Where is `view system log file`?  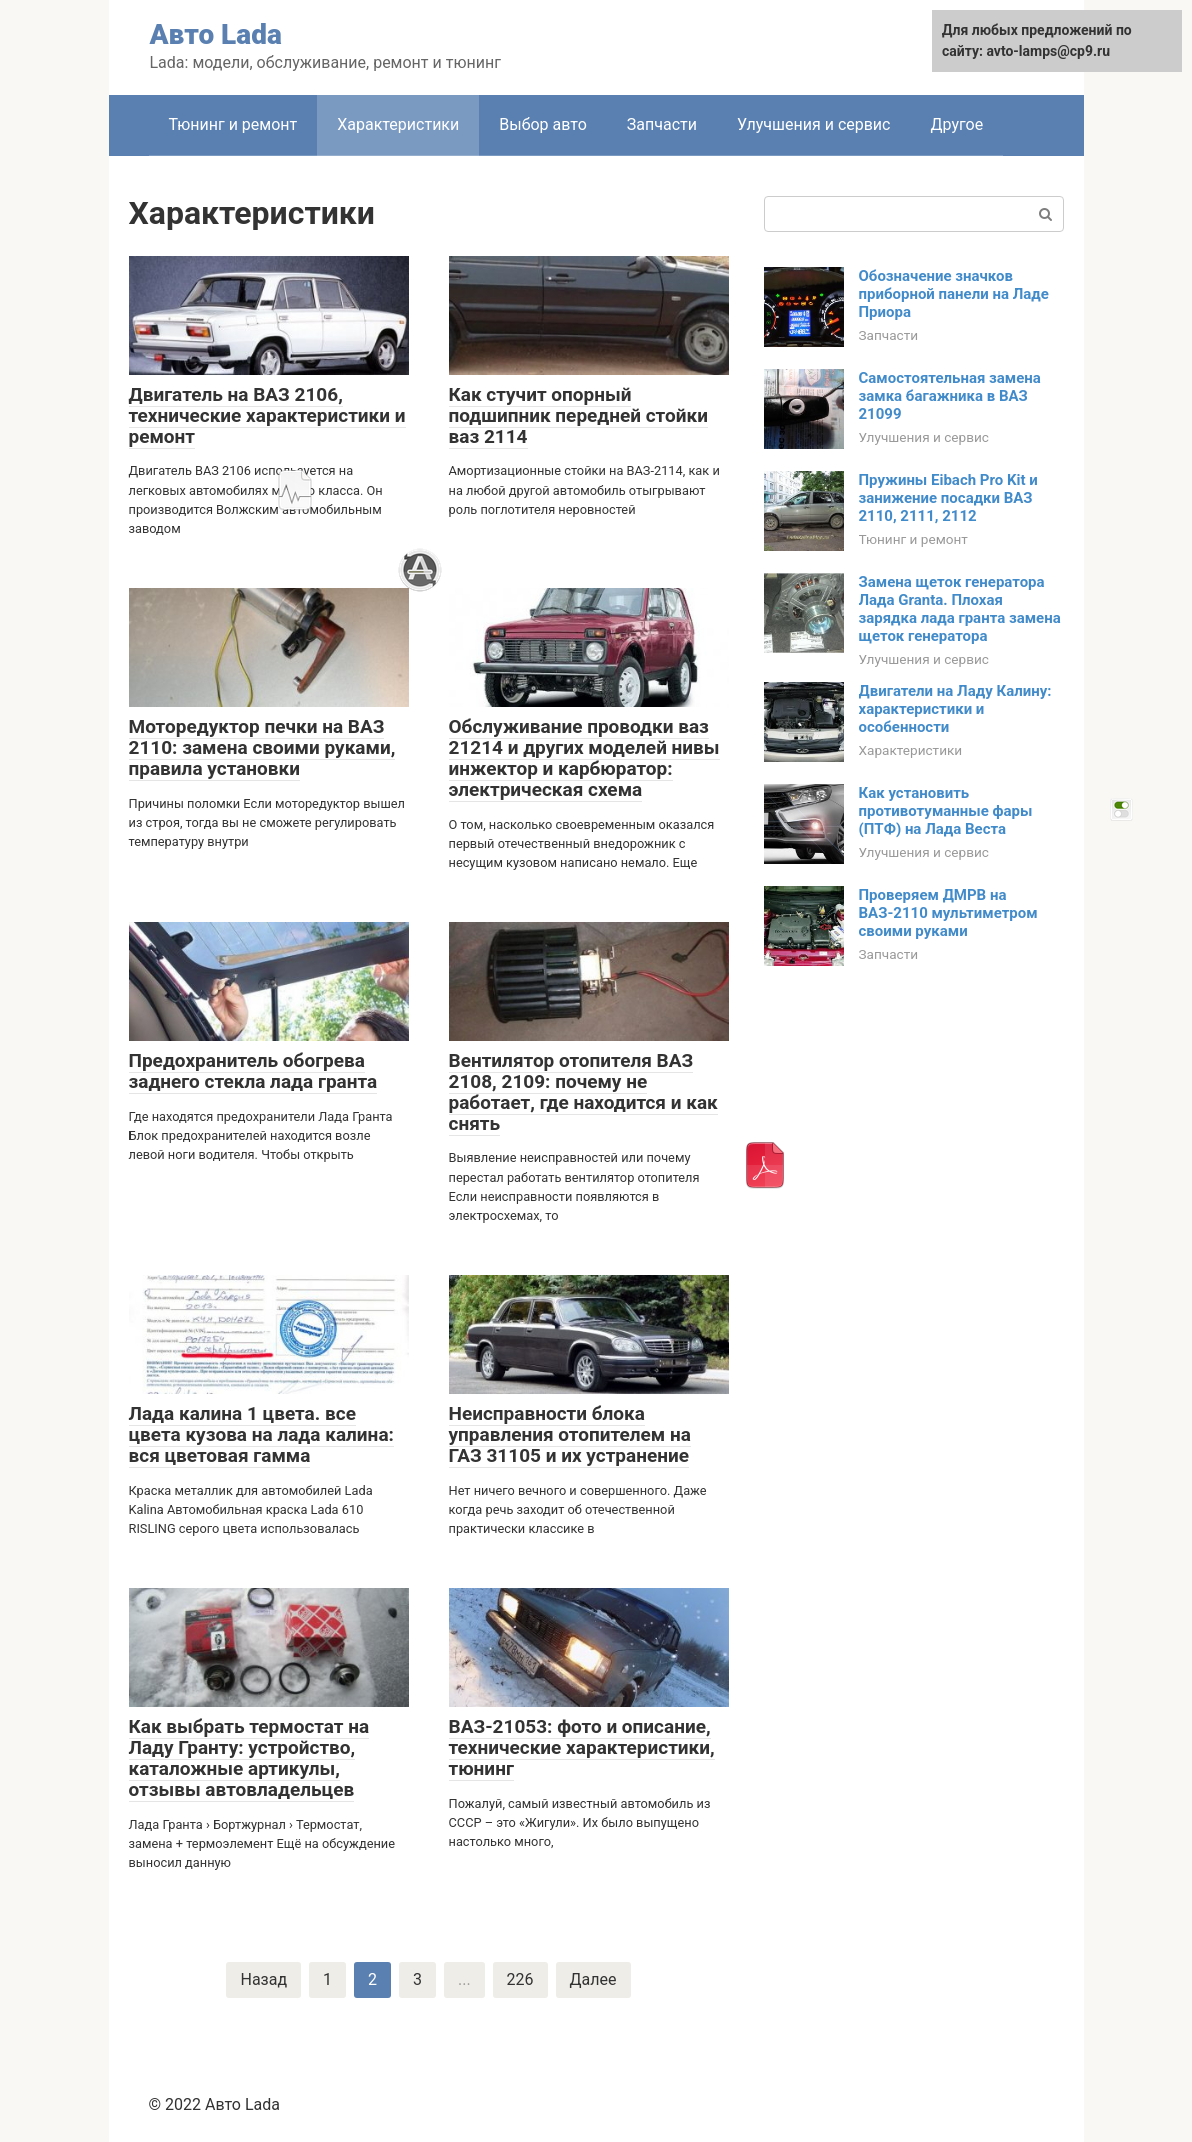
view system log file is located at coordinates (295, 490).